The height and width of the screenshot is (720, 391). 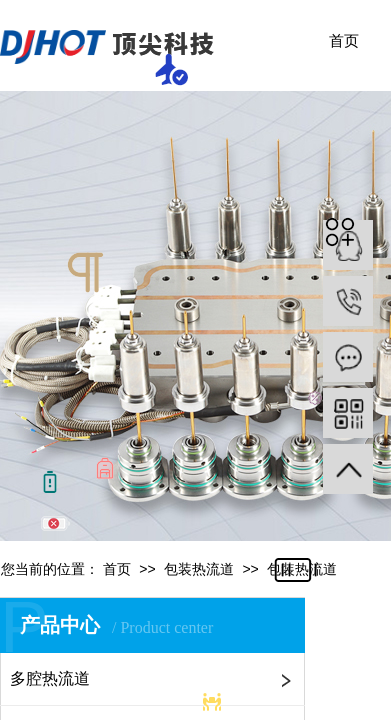 What do you see at coordinates (340, 232) in the screenshot?
I see `add a new item to a group or collection` at bounding box center [340, 232].